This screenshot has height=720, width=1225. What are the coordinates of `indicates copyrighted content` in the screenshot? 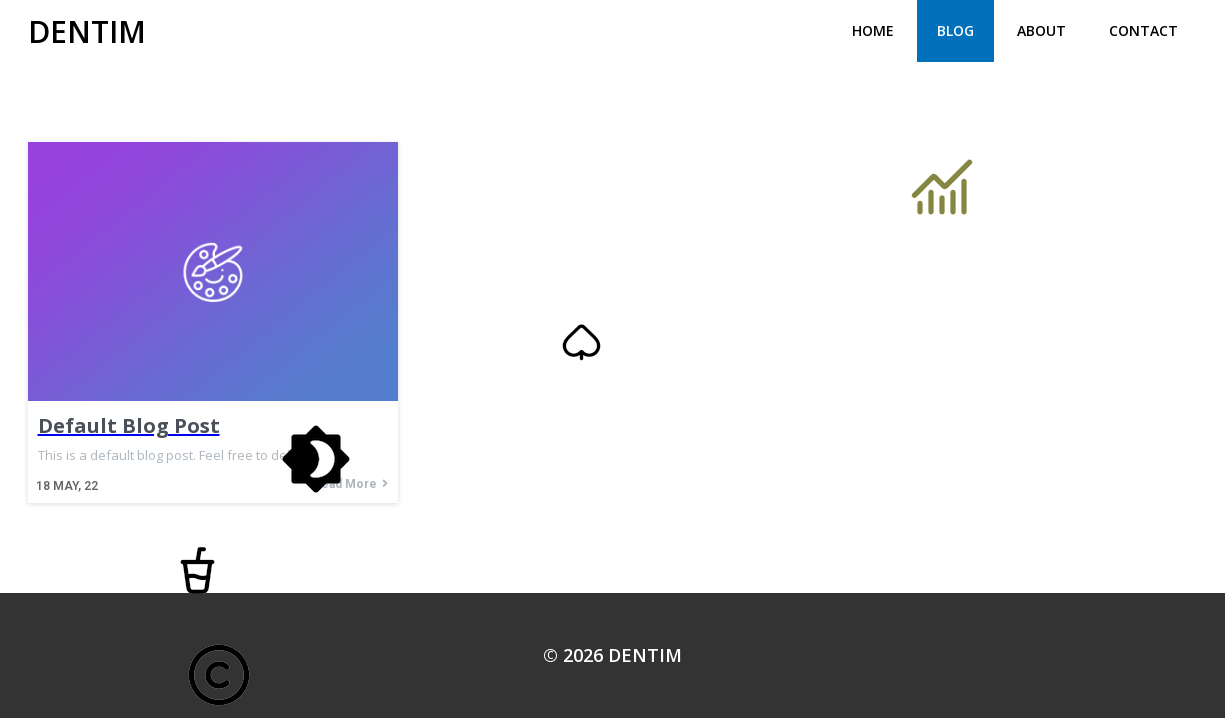 It's located at (219, 675).